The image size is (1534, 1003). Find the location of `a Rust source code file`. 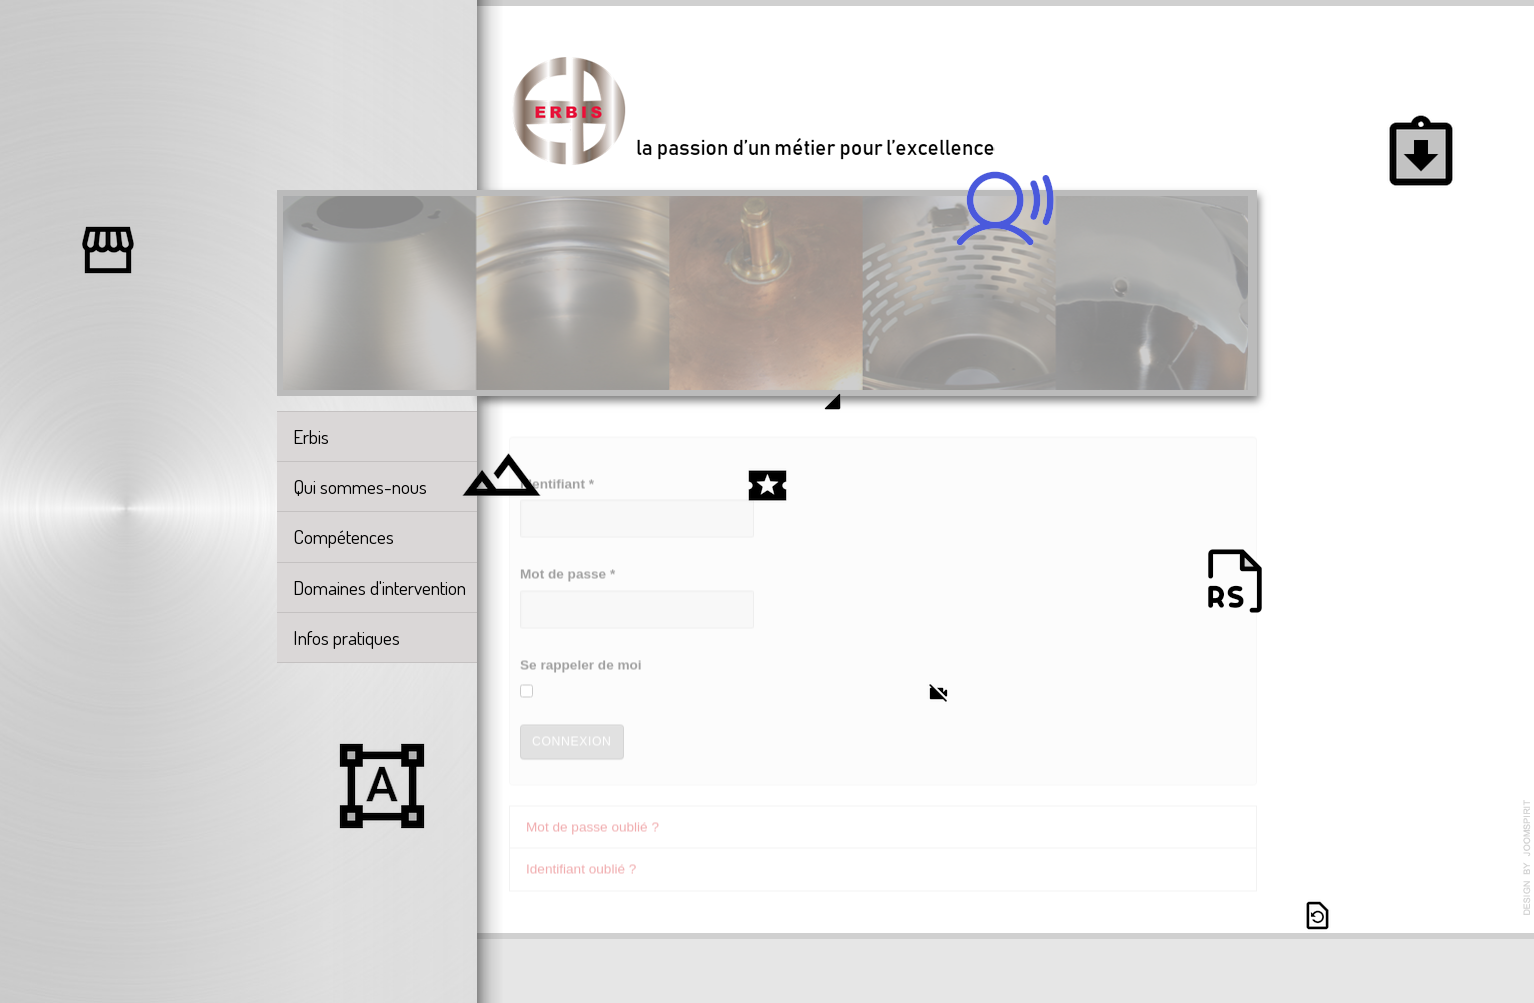

a Rust source code file is located at coordinates (1235, 581).